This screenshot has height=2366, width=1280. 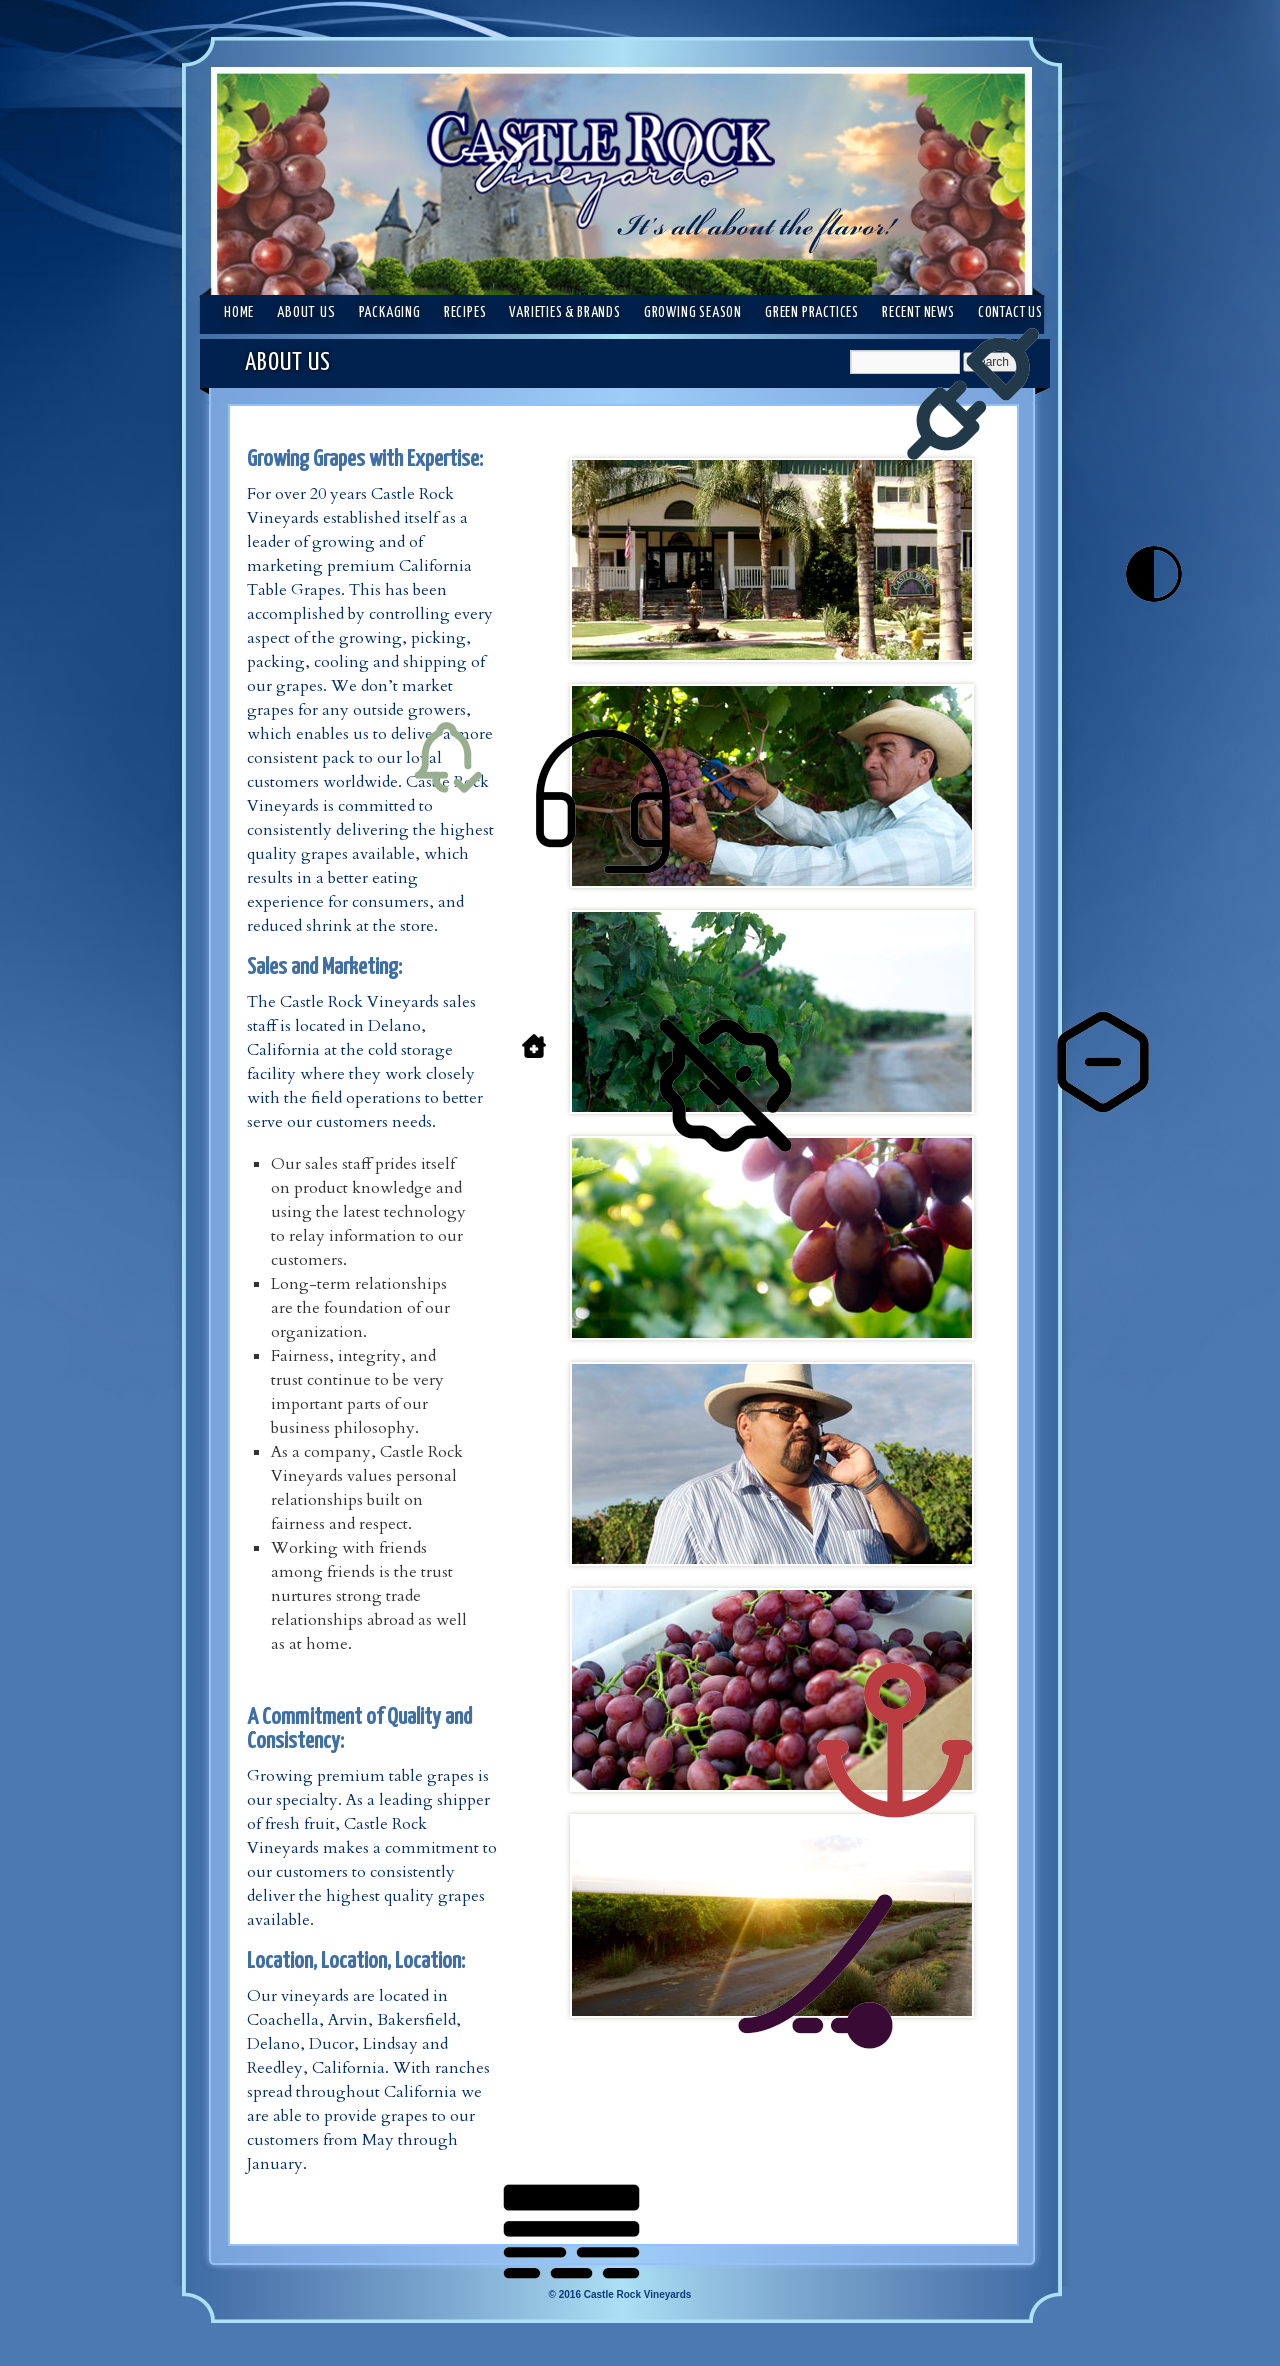 What do you see at coordinates (815, 1971) in the screenshot?
I see `adjust ease-in animation curve` at bounding box center [815, 1971].